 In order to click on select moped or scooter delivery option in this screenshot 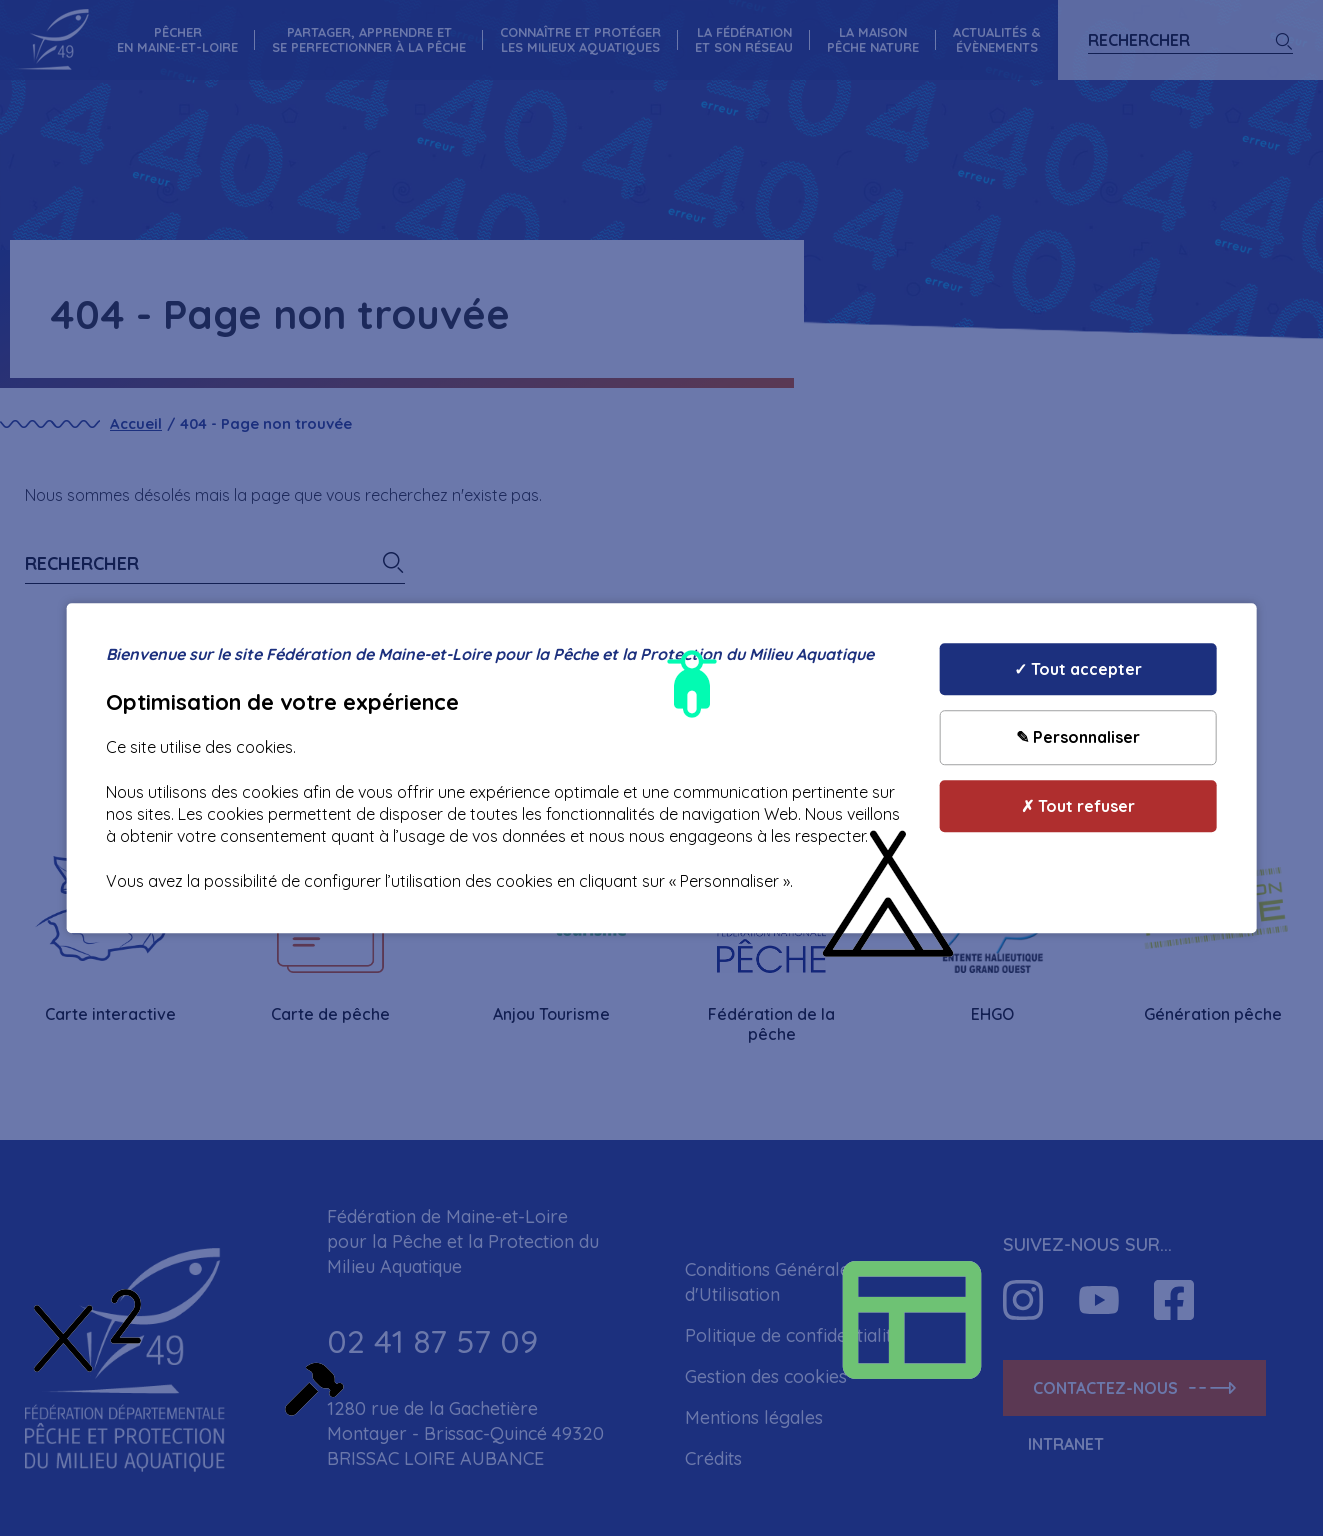, I will do `click(692, 684)`.